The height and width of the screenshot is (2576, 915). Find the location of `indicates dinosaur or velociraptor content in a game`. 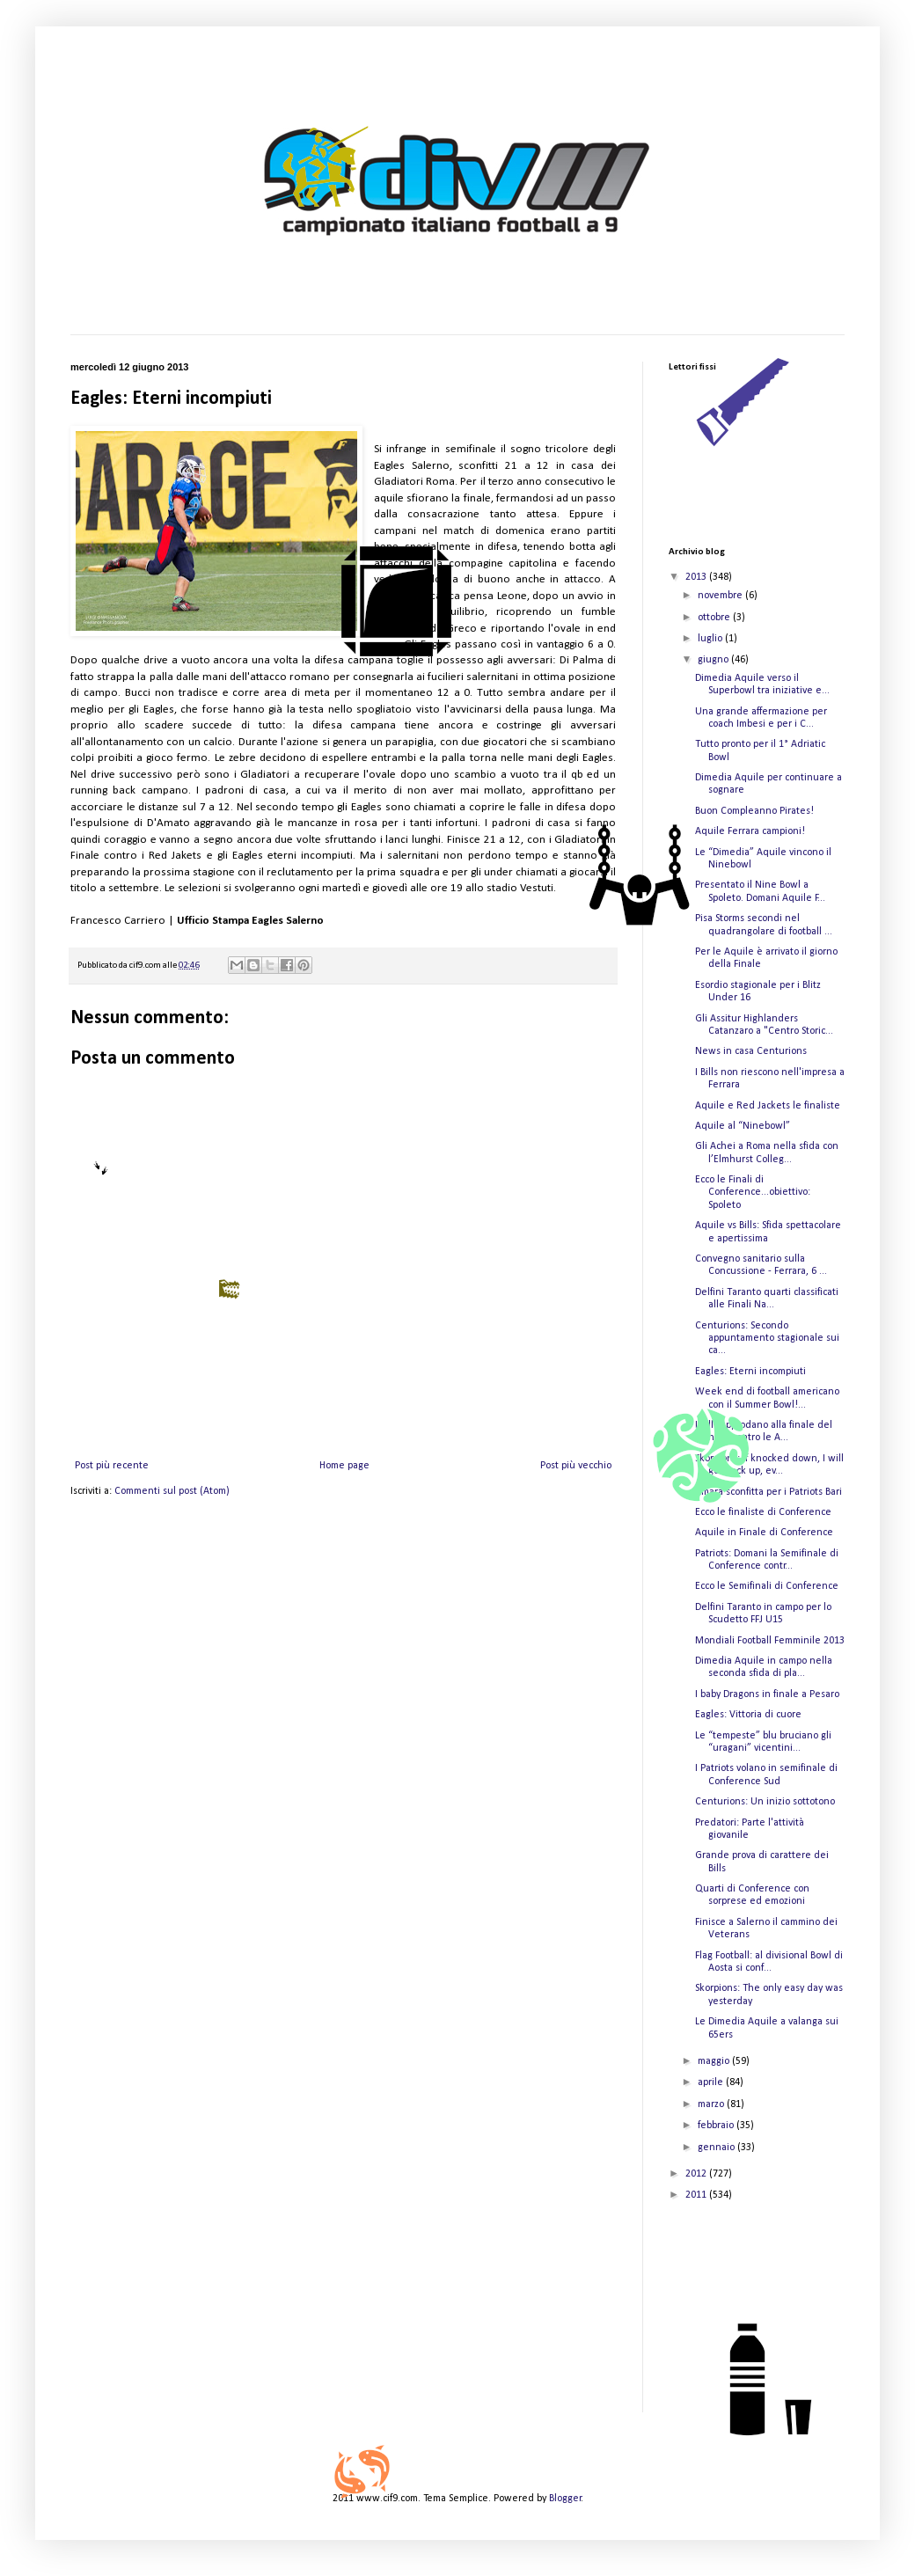

indicates dinosaur or velociraptor content in a game is located at coordinates (100, 1167).